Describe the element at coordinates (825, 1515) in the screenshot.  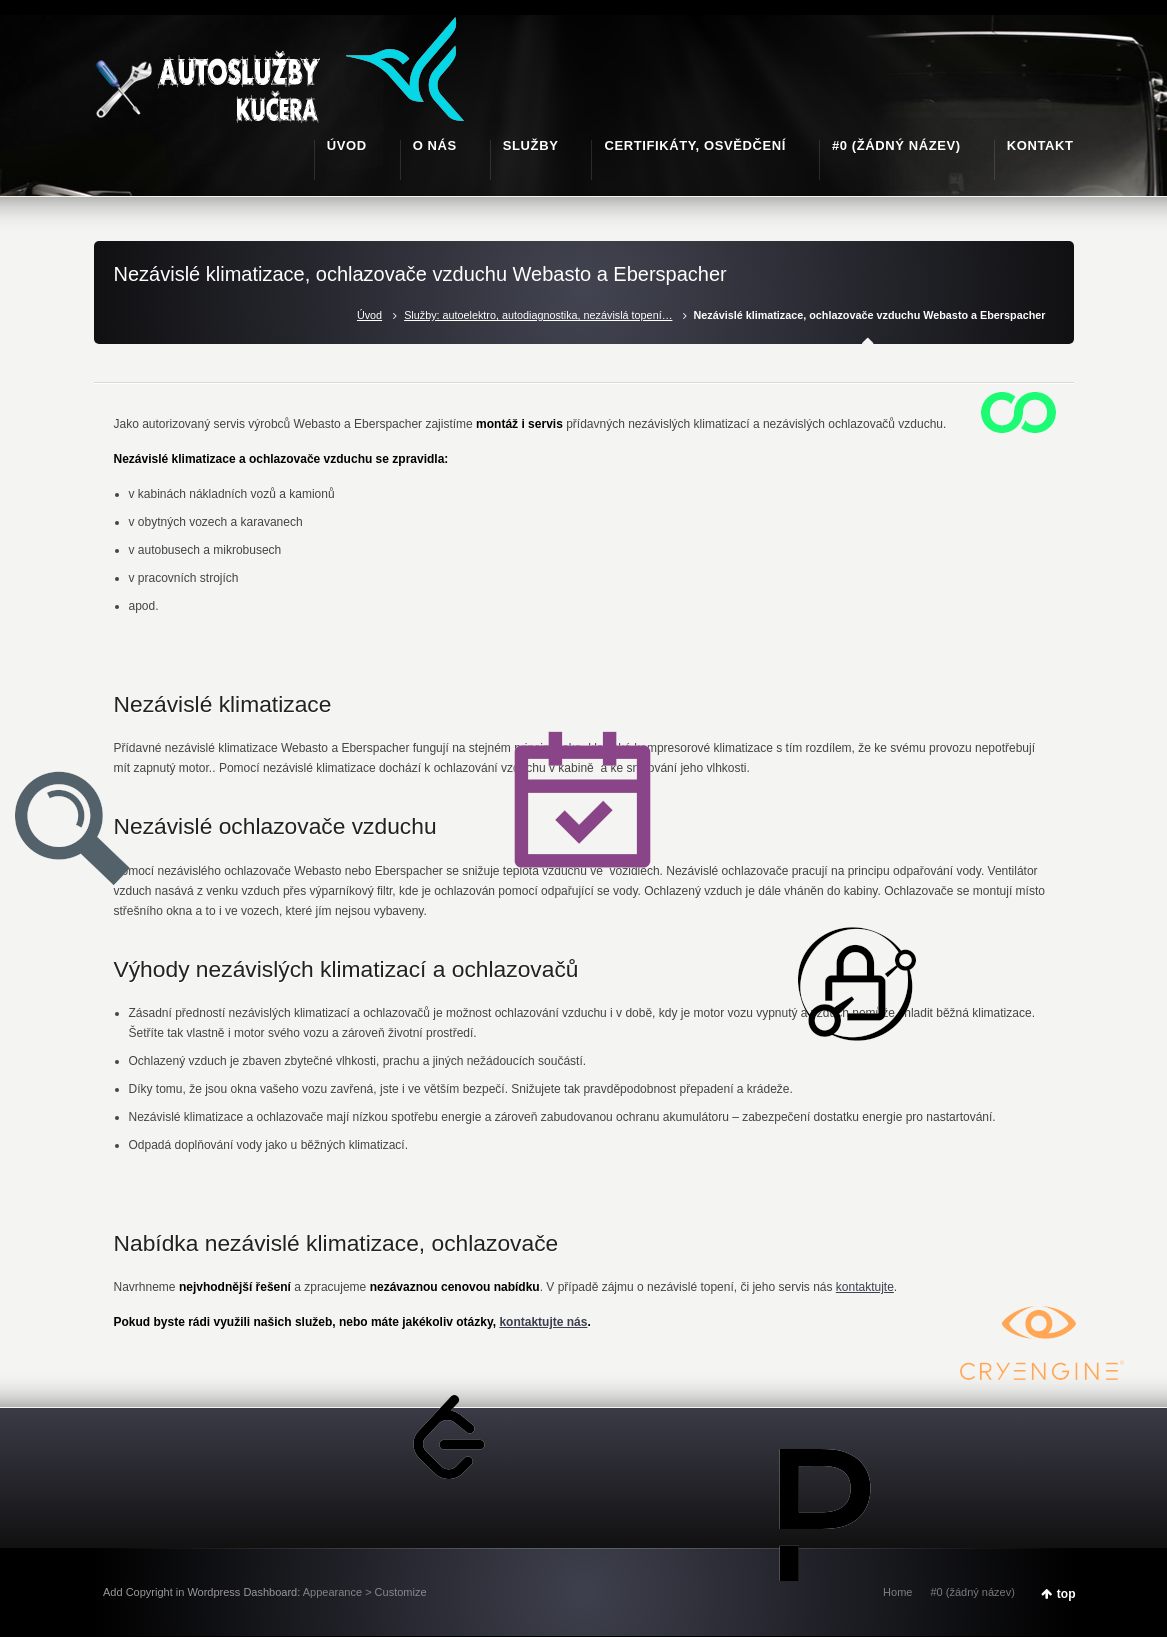
I see `open PagerDuty incident management app` at that location.